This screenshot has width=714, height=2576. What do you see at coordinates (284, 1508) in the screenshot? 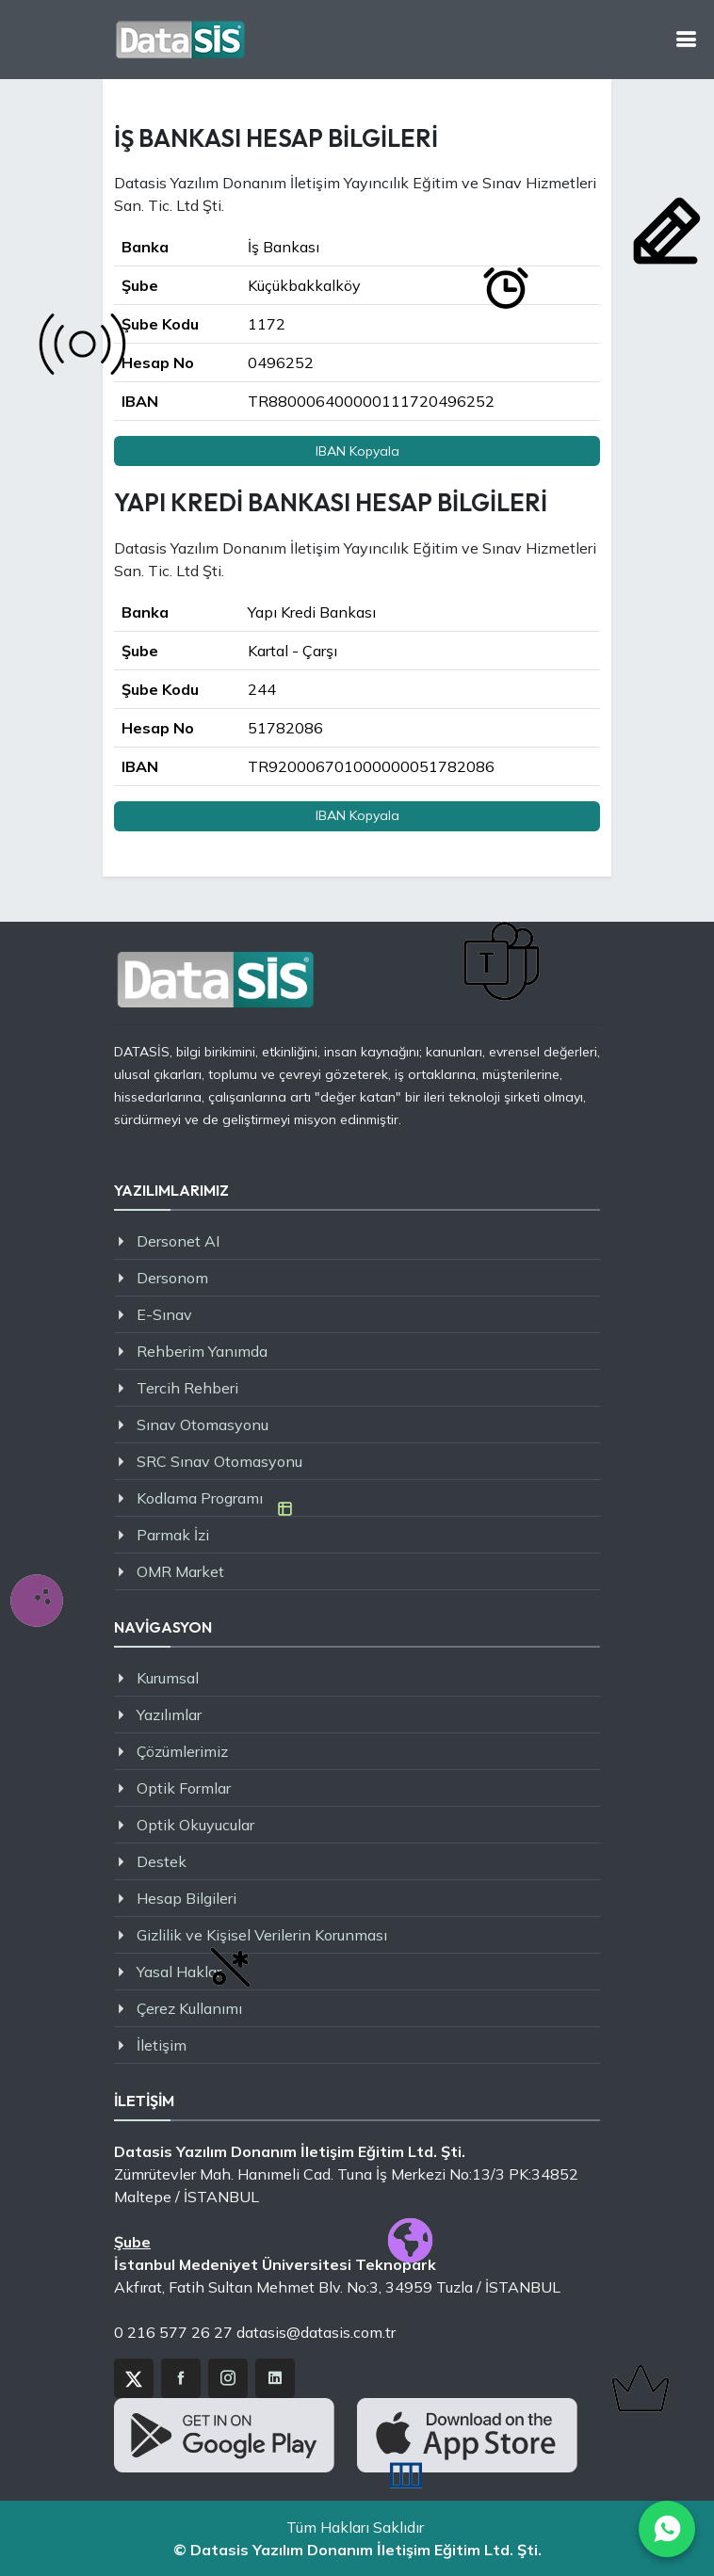
I see `view data in table format` at bounding box center [284, 1508].